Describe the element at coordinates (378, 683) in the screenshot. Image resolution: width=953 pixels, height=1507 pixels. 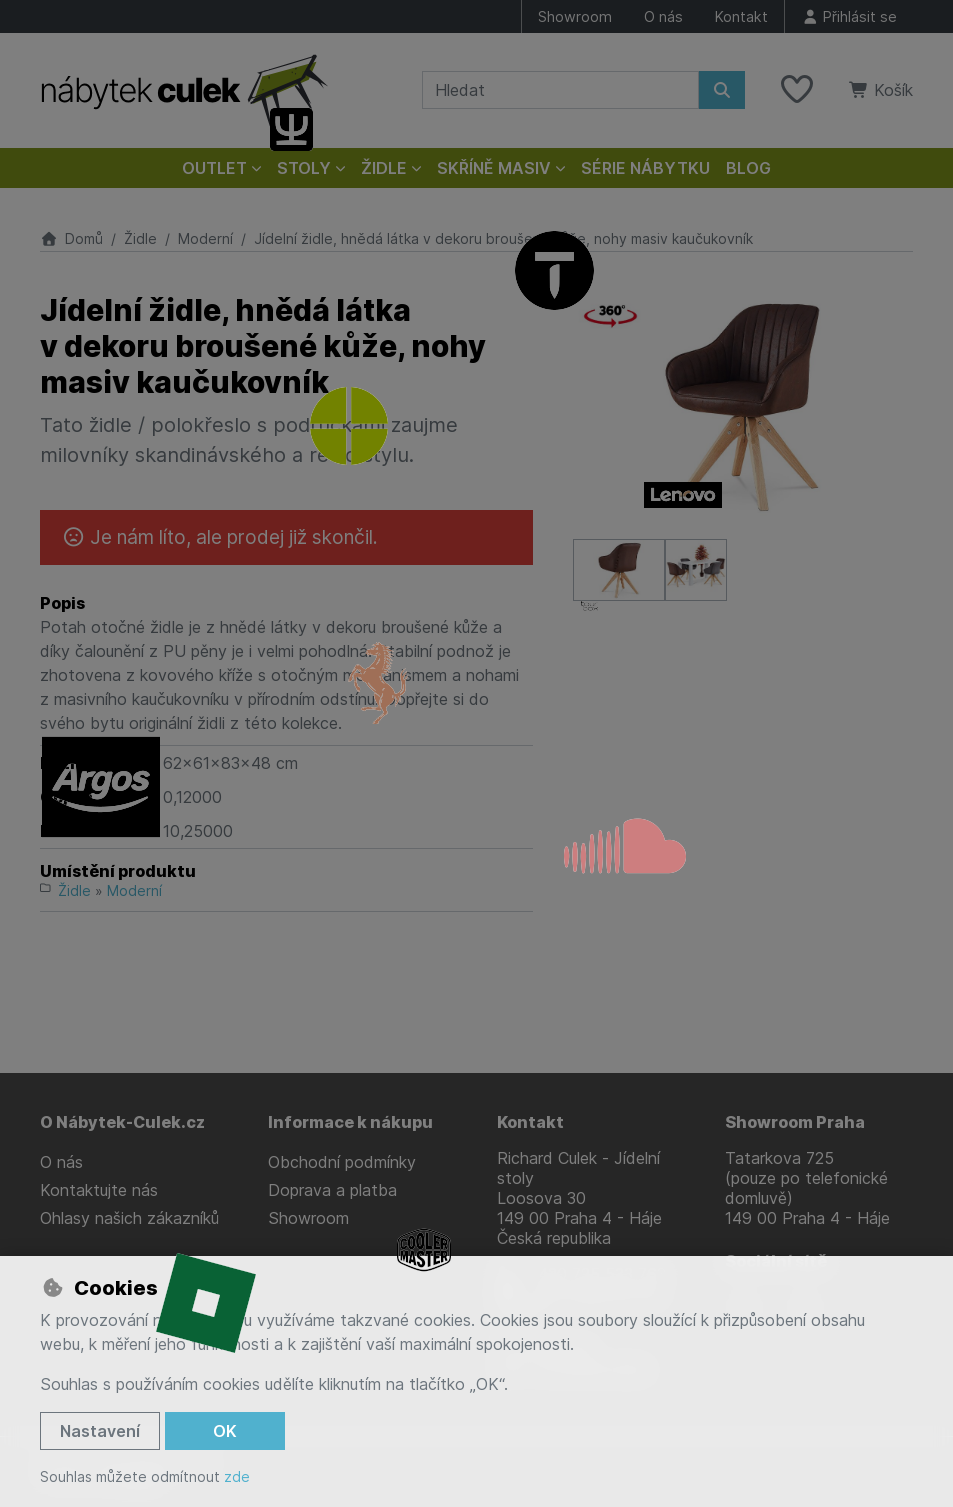
I see `Ferrari brand logo` at that location.